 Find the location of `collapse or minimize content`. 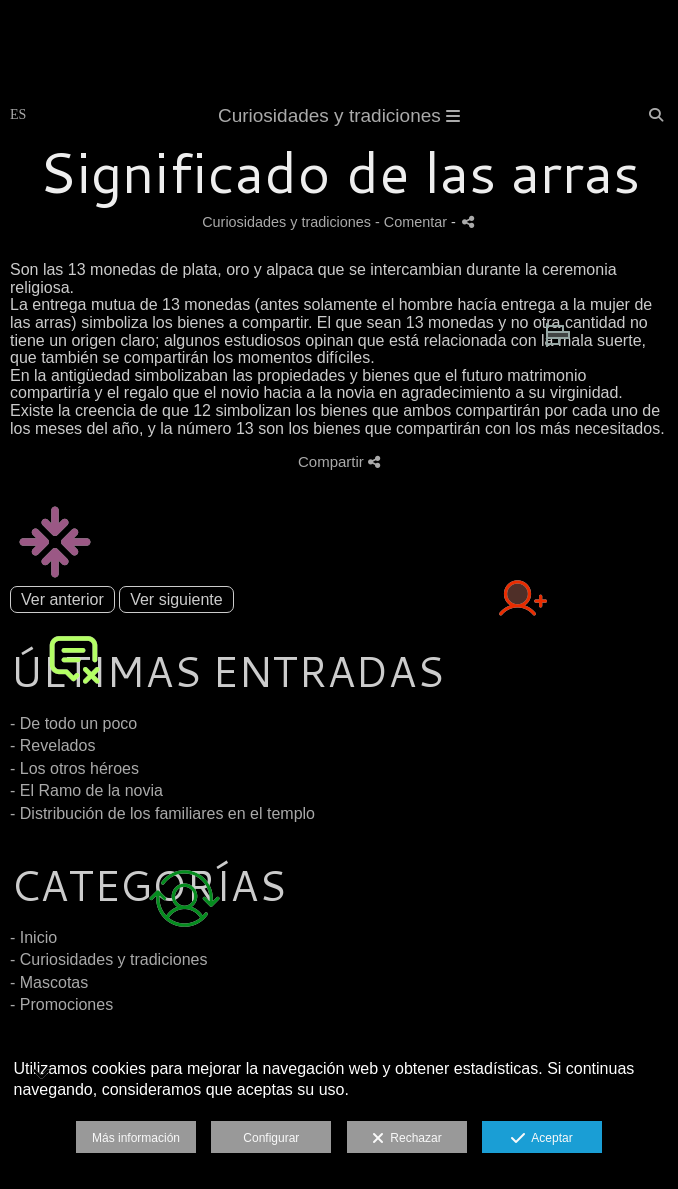

collapse or minimize content is located at coordinates (55, 542).